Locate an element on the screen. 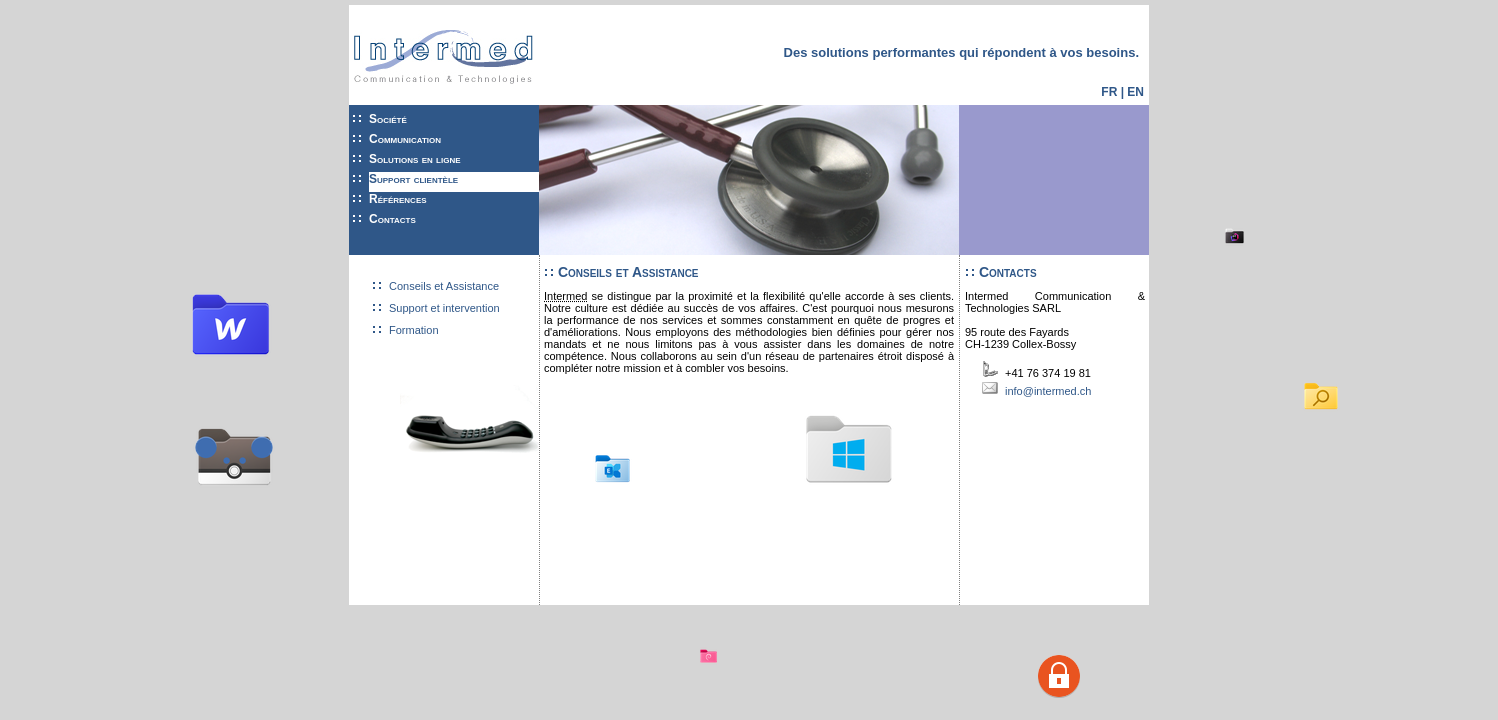  search within folder contents is located at coordinates (1321, 397).